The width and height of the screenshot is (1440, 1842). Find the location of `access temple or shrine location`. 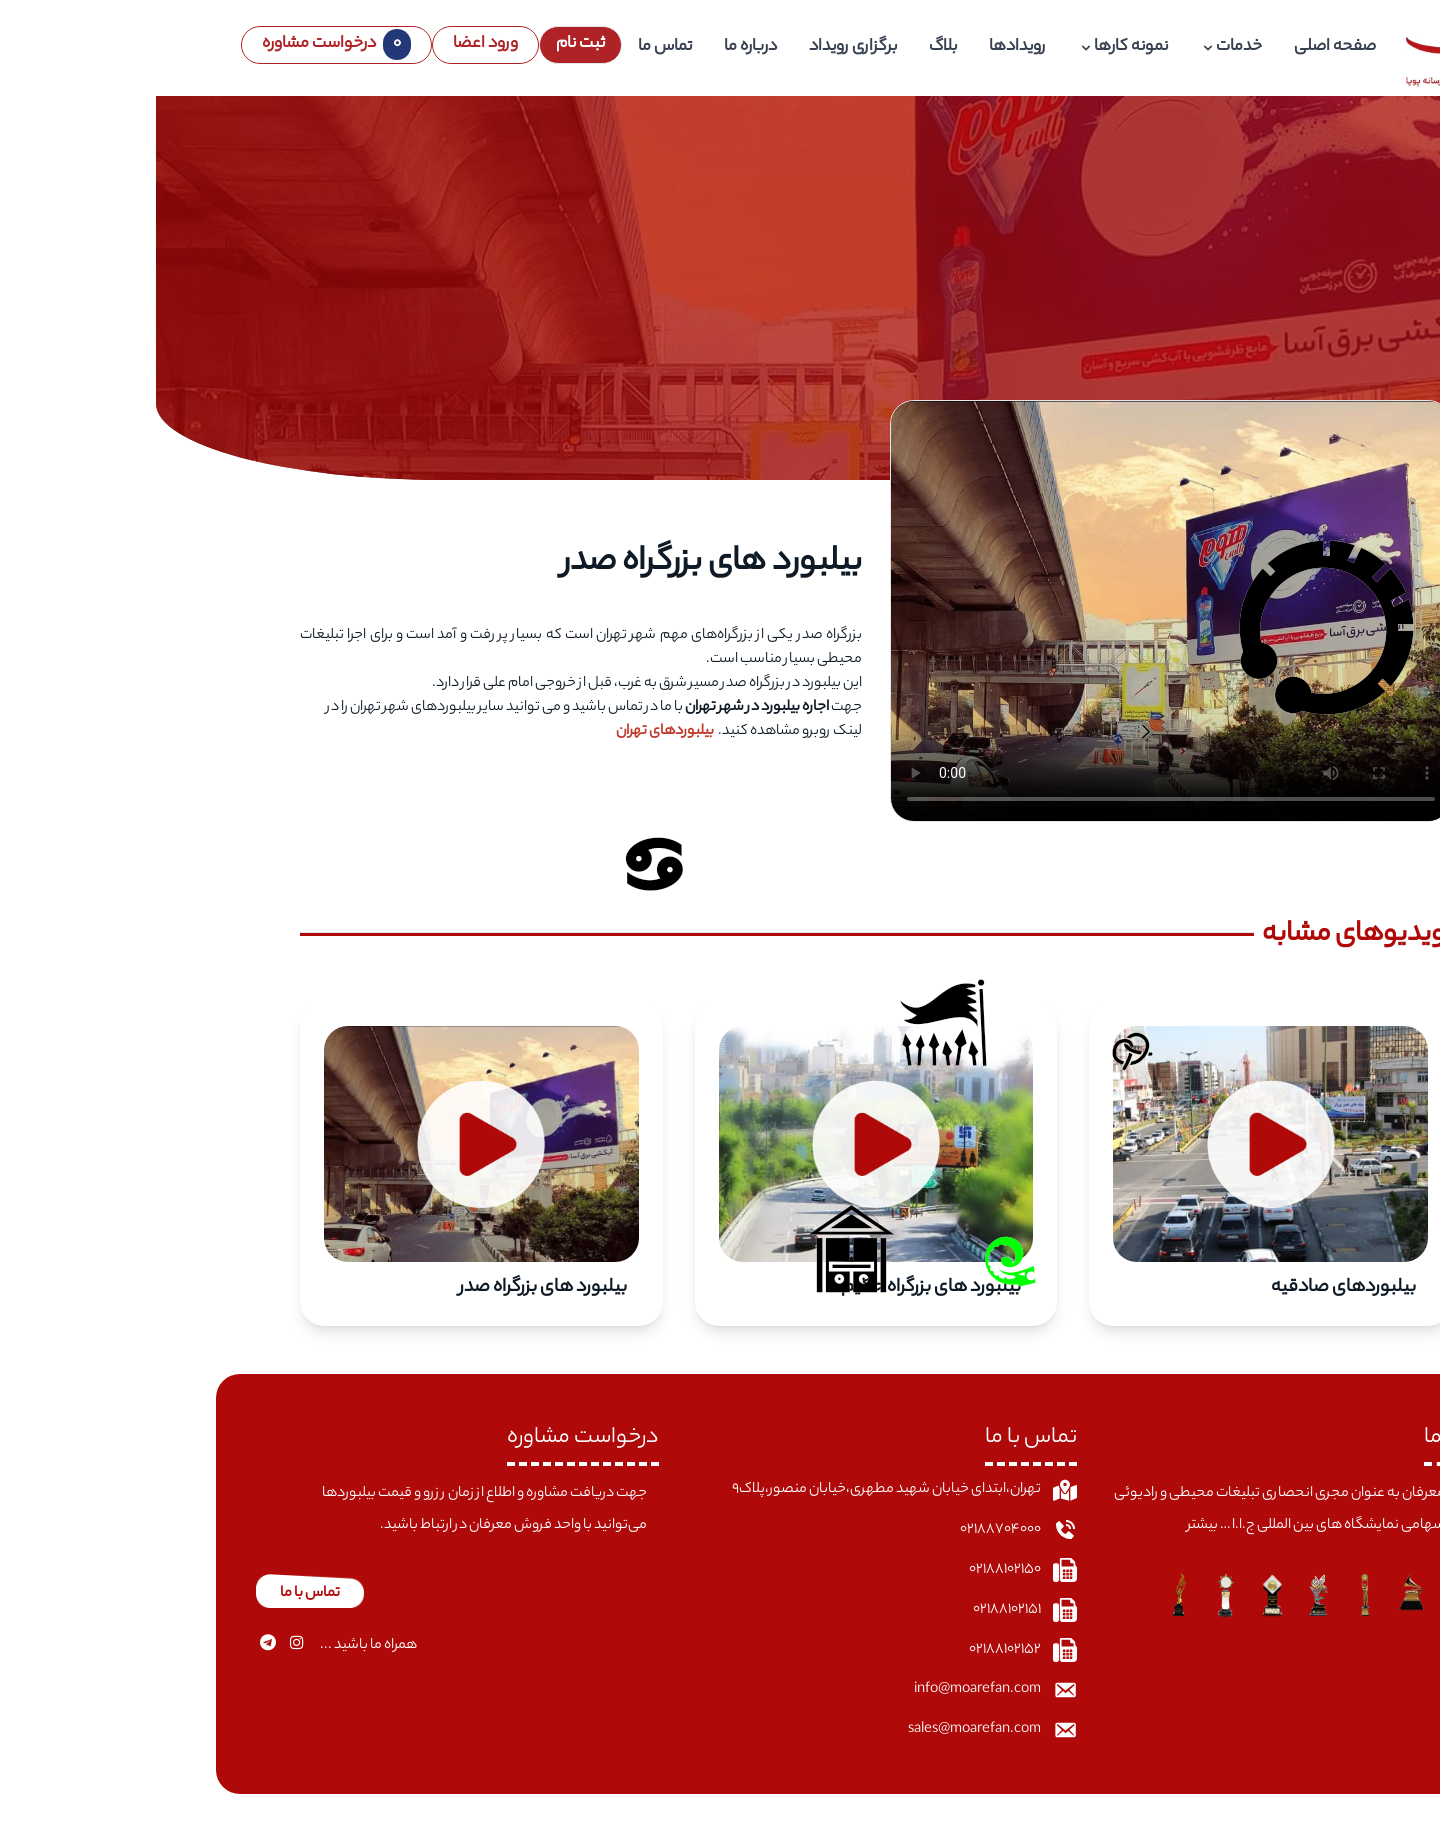

access temple or shrine location is located at coordinates (851, 1248).